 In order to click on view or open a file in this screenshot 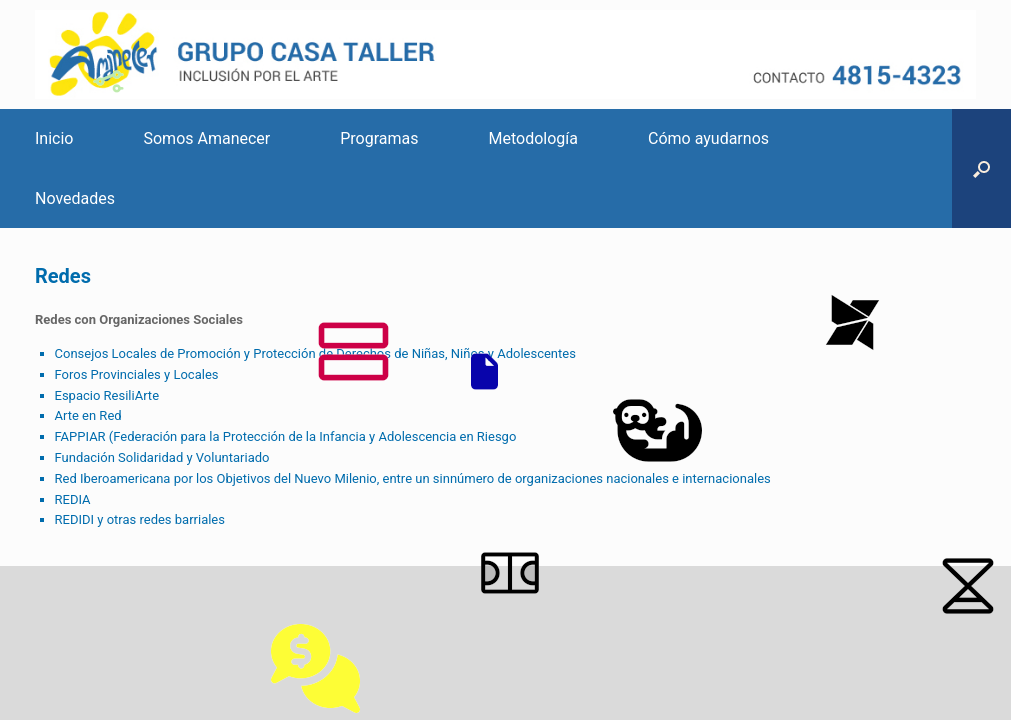, I will do `click(484, 371)`.